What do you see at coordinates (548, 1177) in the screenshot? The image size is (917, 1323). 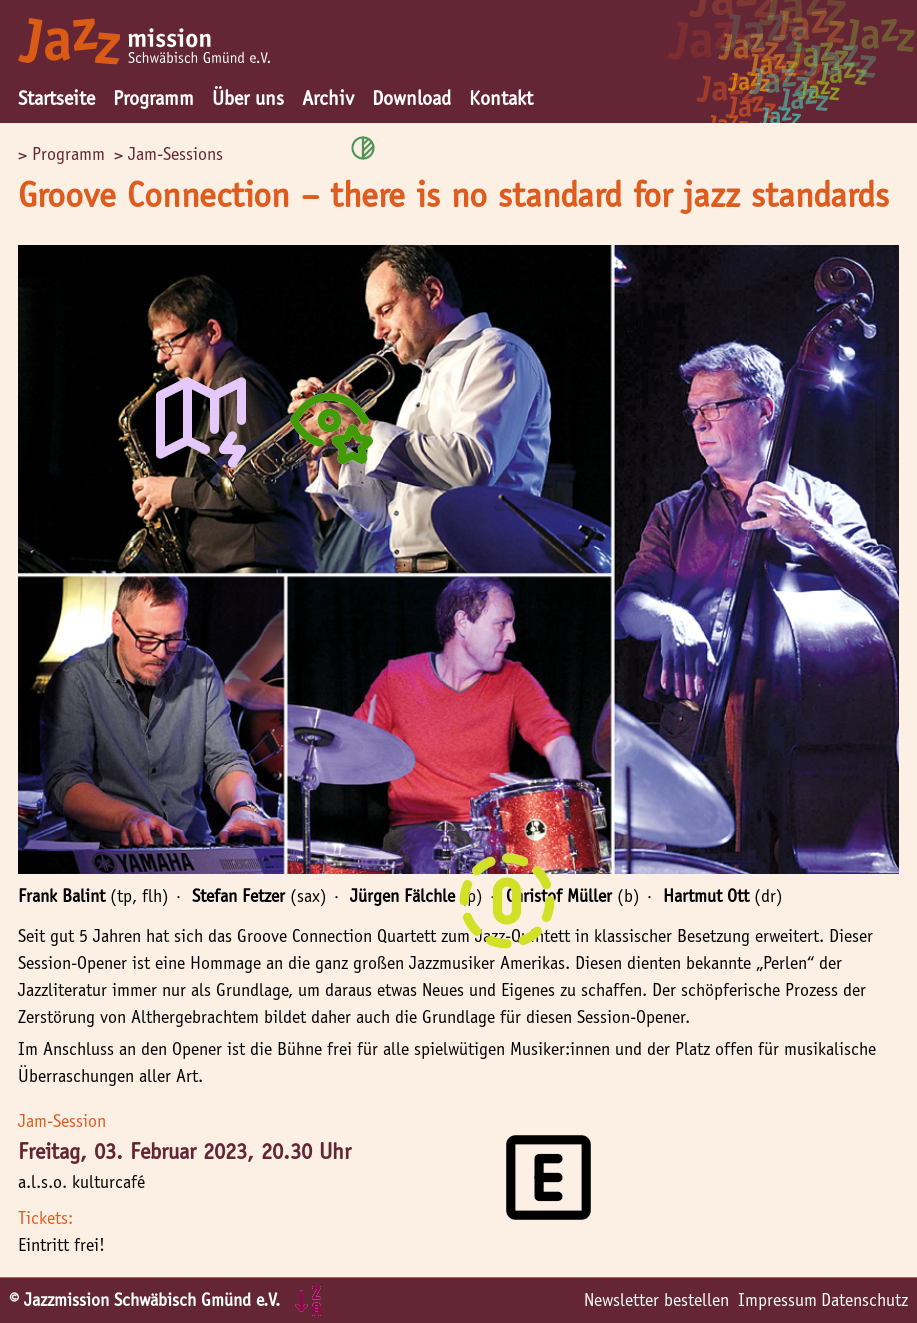 I see `indicates explicit content warning` at bounding box center [548, 1177].